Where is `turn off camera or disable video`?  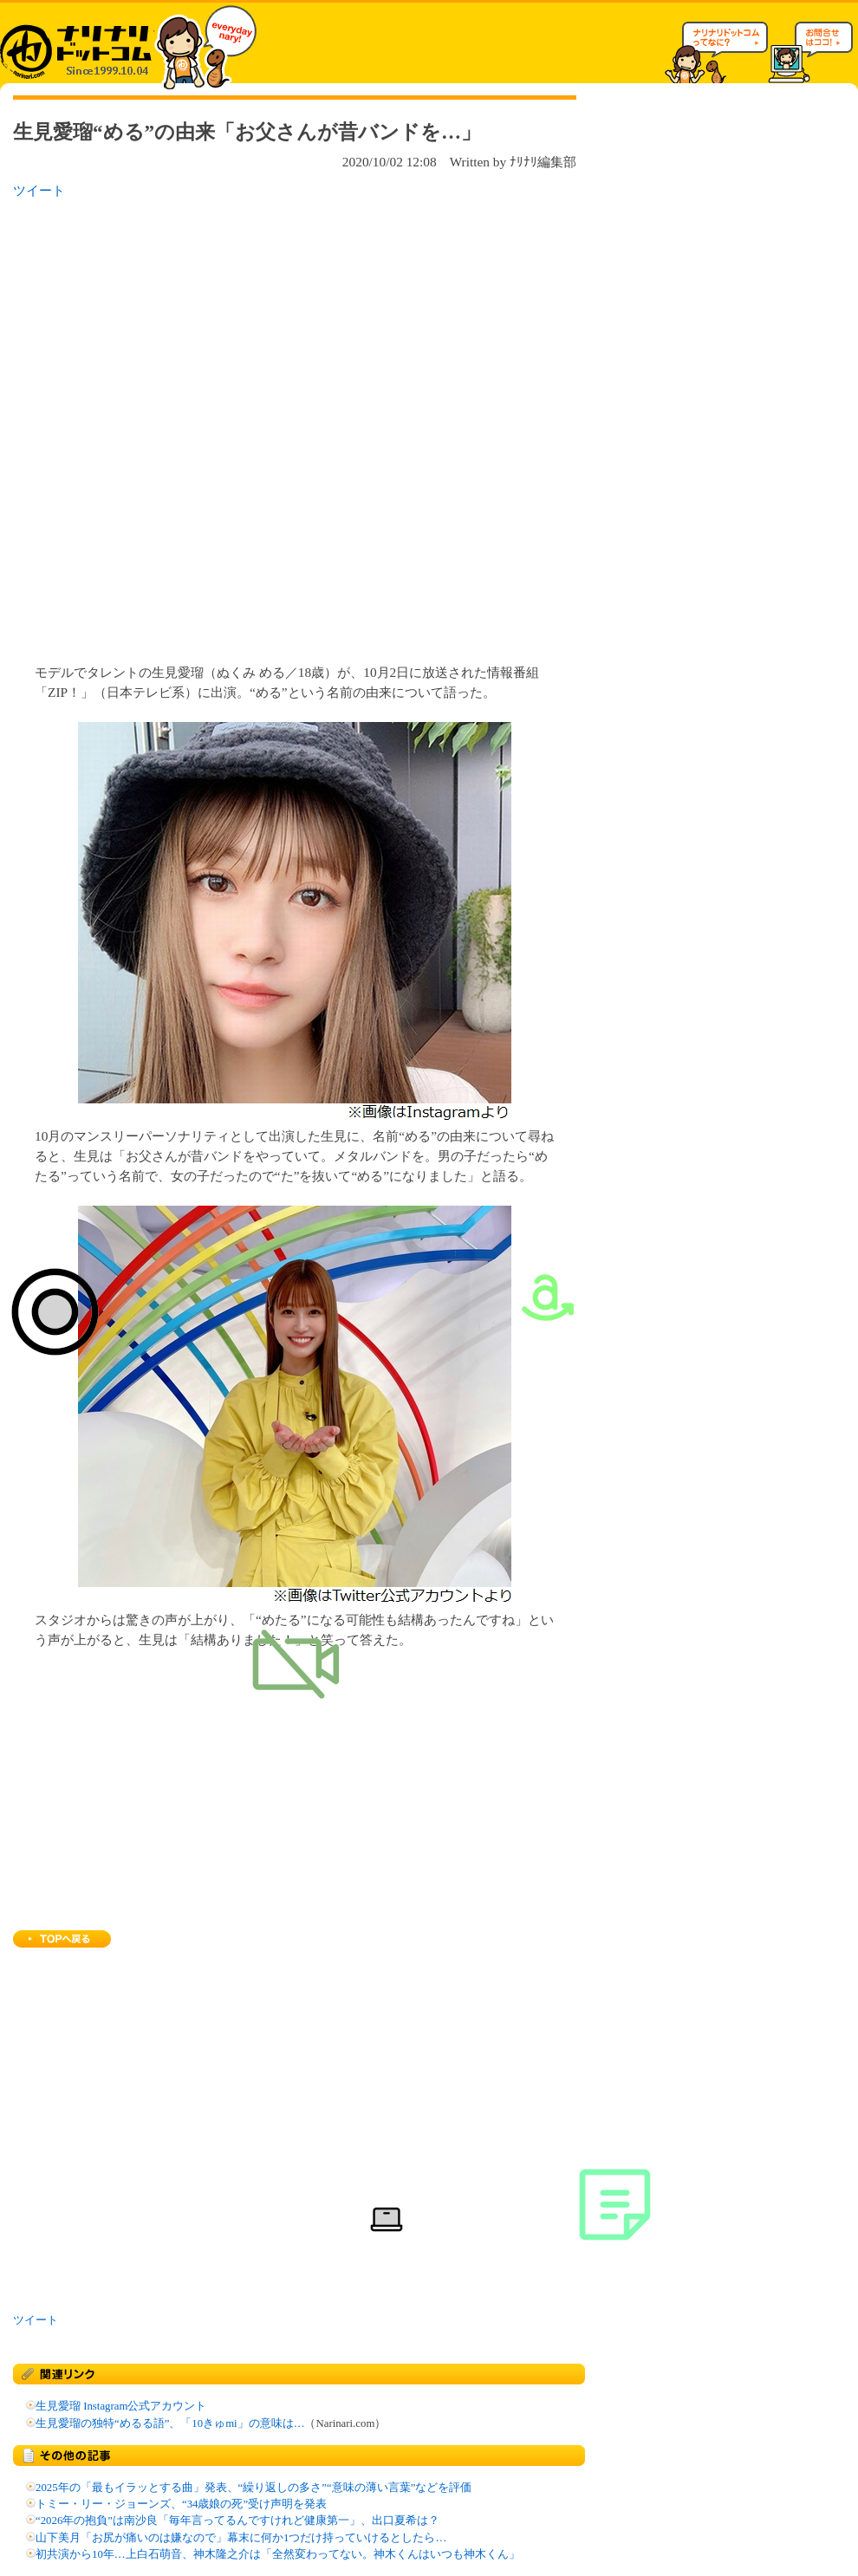 turn off camera or disable video is located at coordinates (293, 1664).